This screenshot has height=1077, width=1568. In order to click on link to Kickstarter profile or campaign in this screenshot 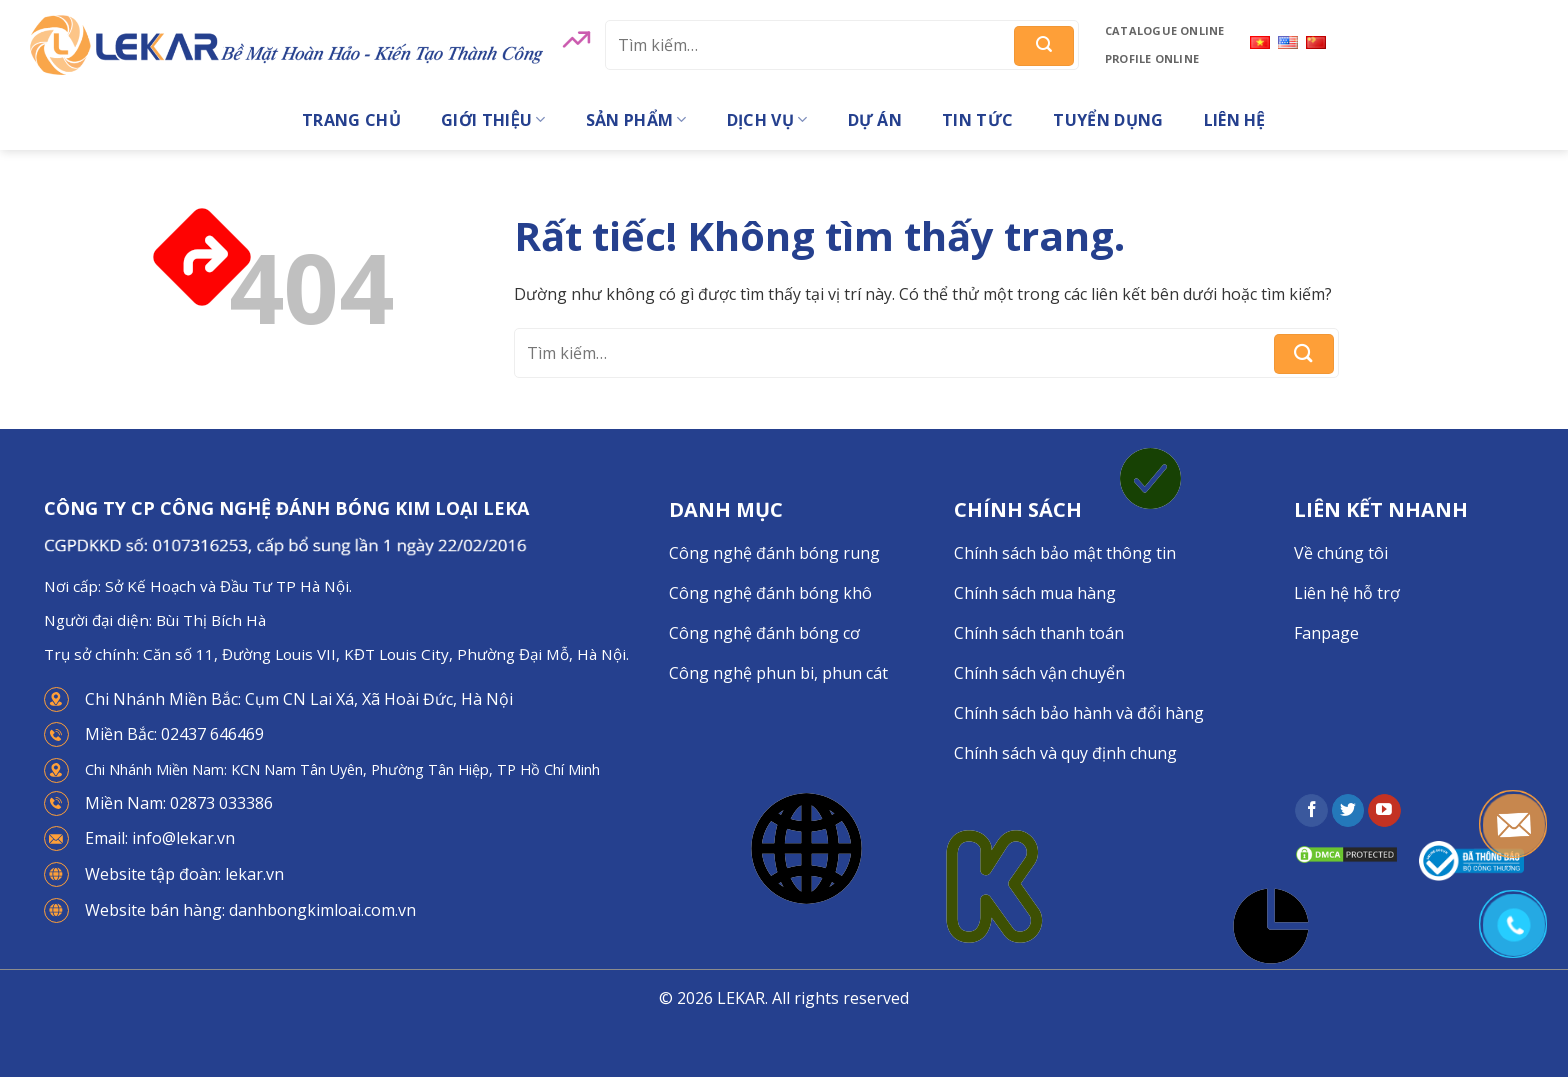, I will do `click(991, 886)`.